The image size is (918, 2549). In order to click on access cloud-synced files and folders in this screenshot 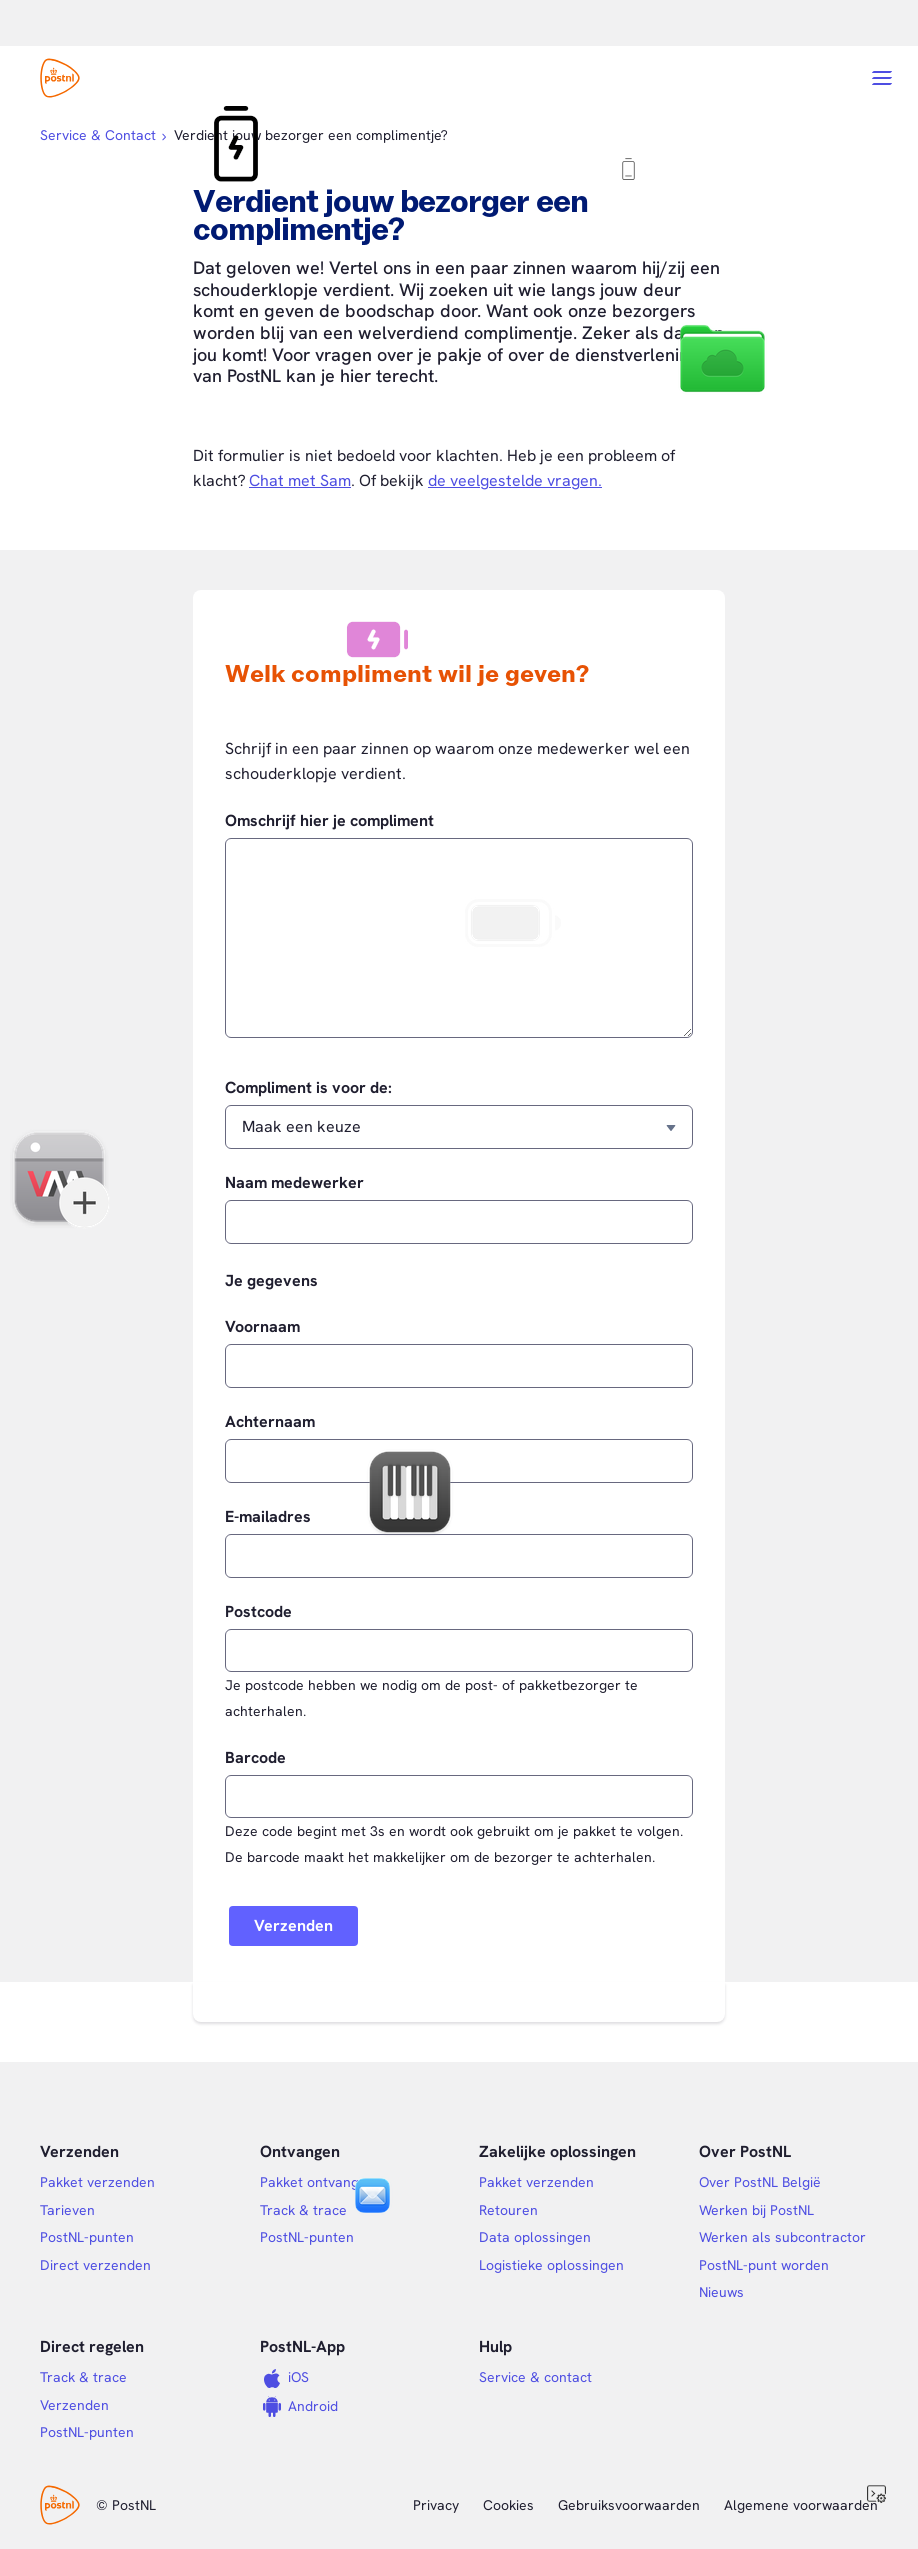, I will do `click(722, 358)`.